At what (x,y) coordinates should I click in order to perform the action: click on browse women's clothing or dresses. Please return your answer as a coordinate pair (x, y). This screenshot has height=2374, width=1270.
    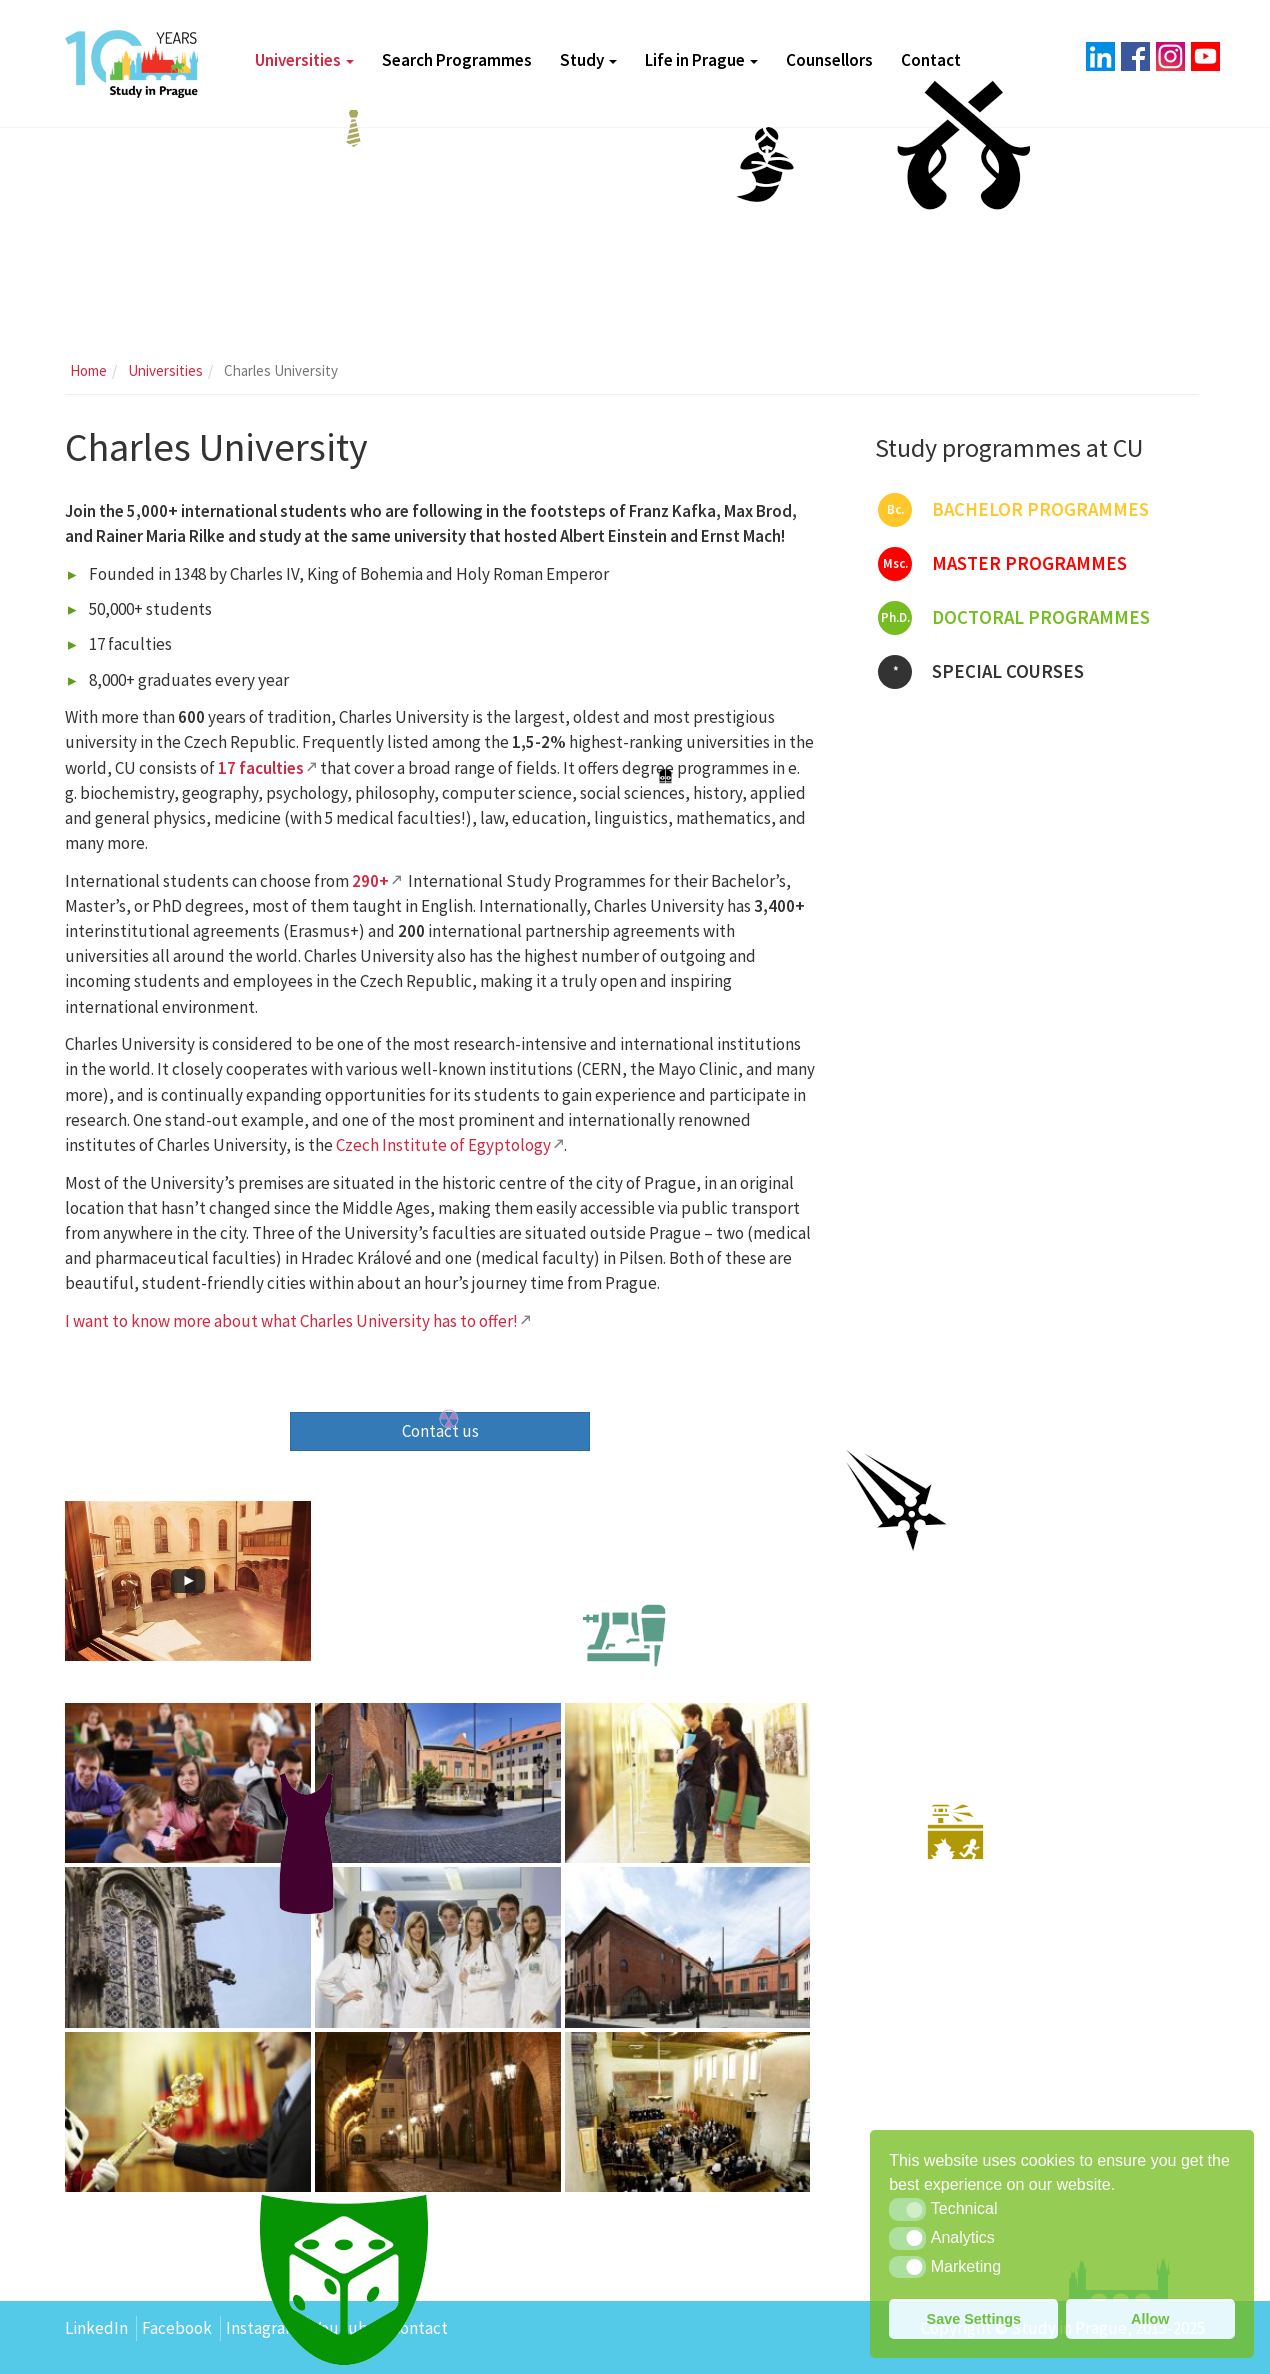
    Looking at the image, I should click on (306, 1843).